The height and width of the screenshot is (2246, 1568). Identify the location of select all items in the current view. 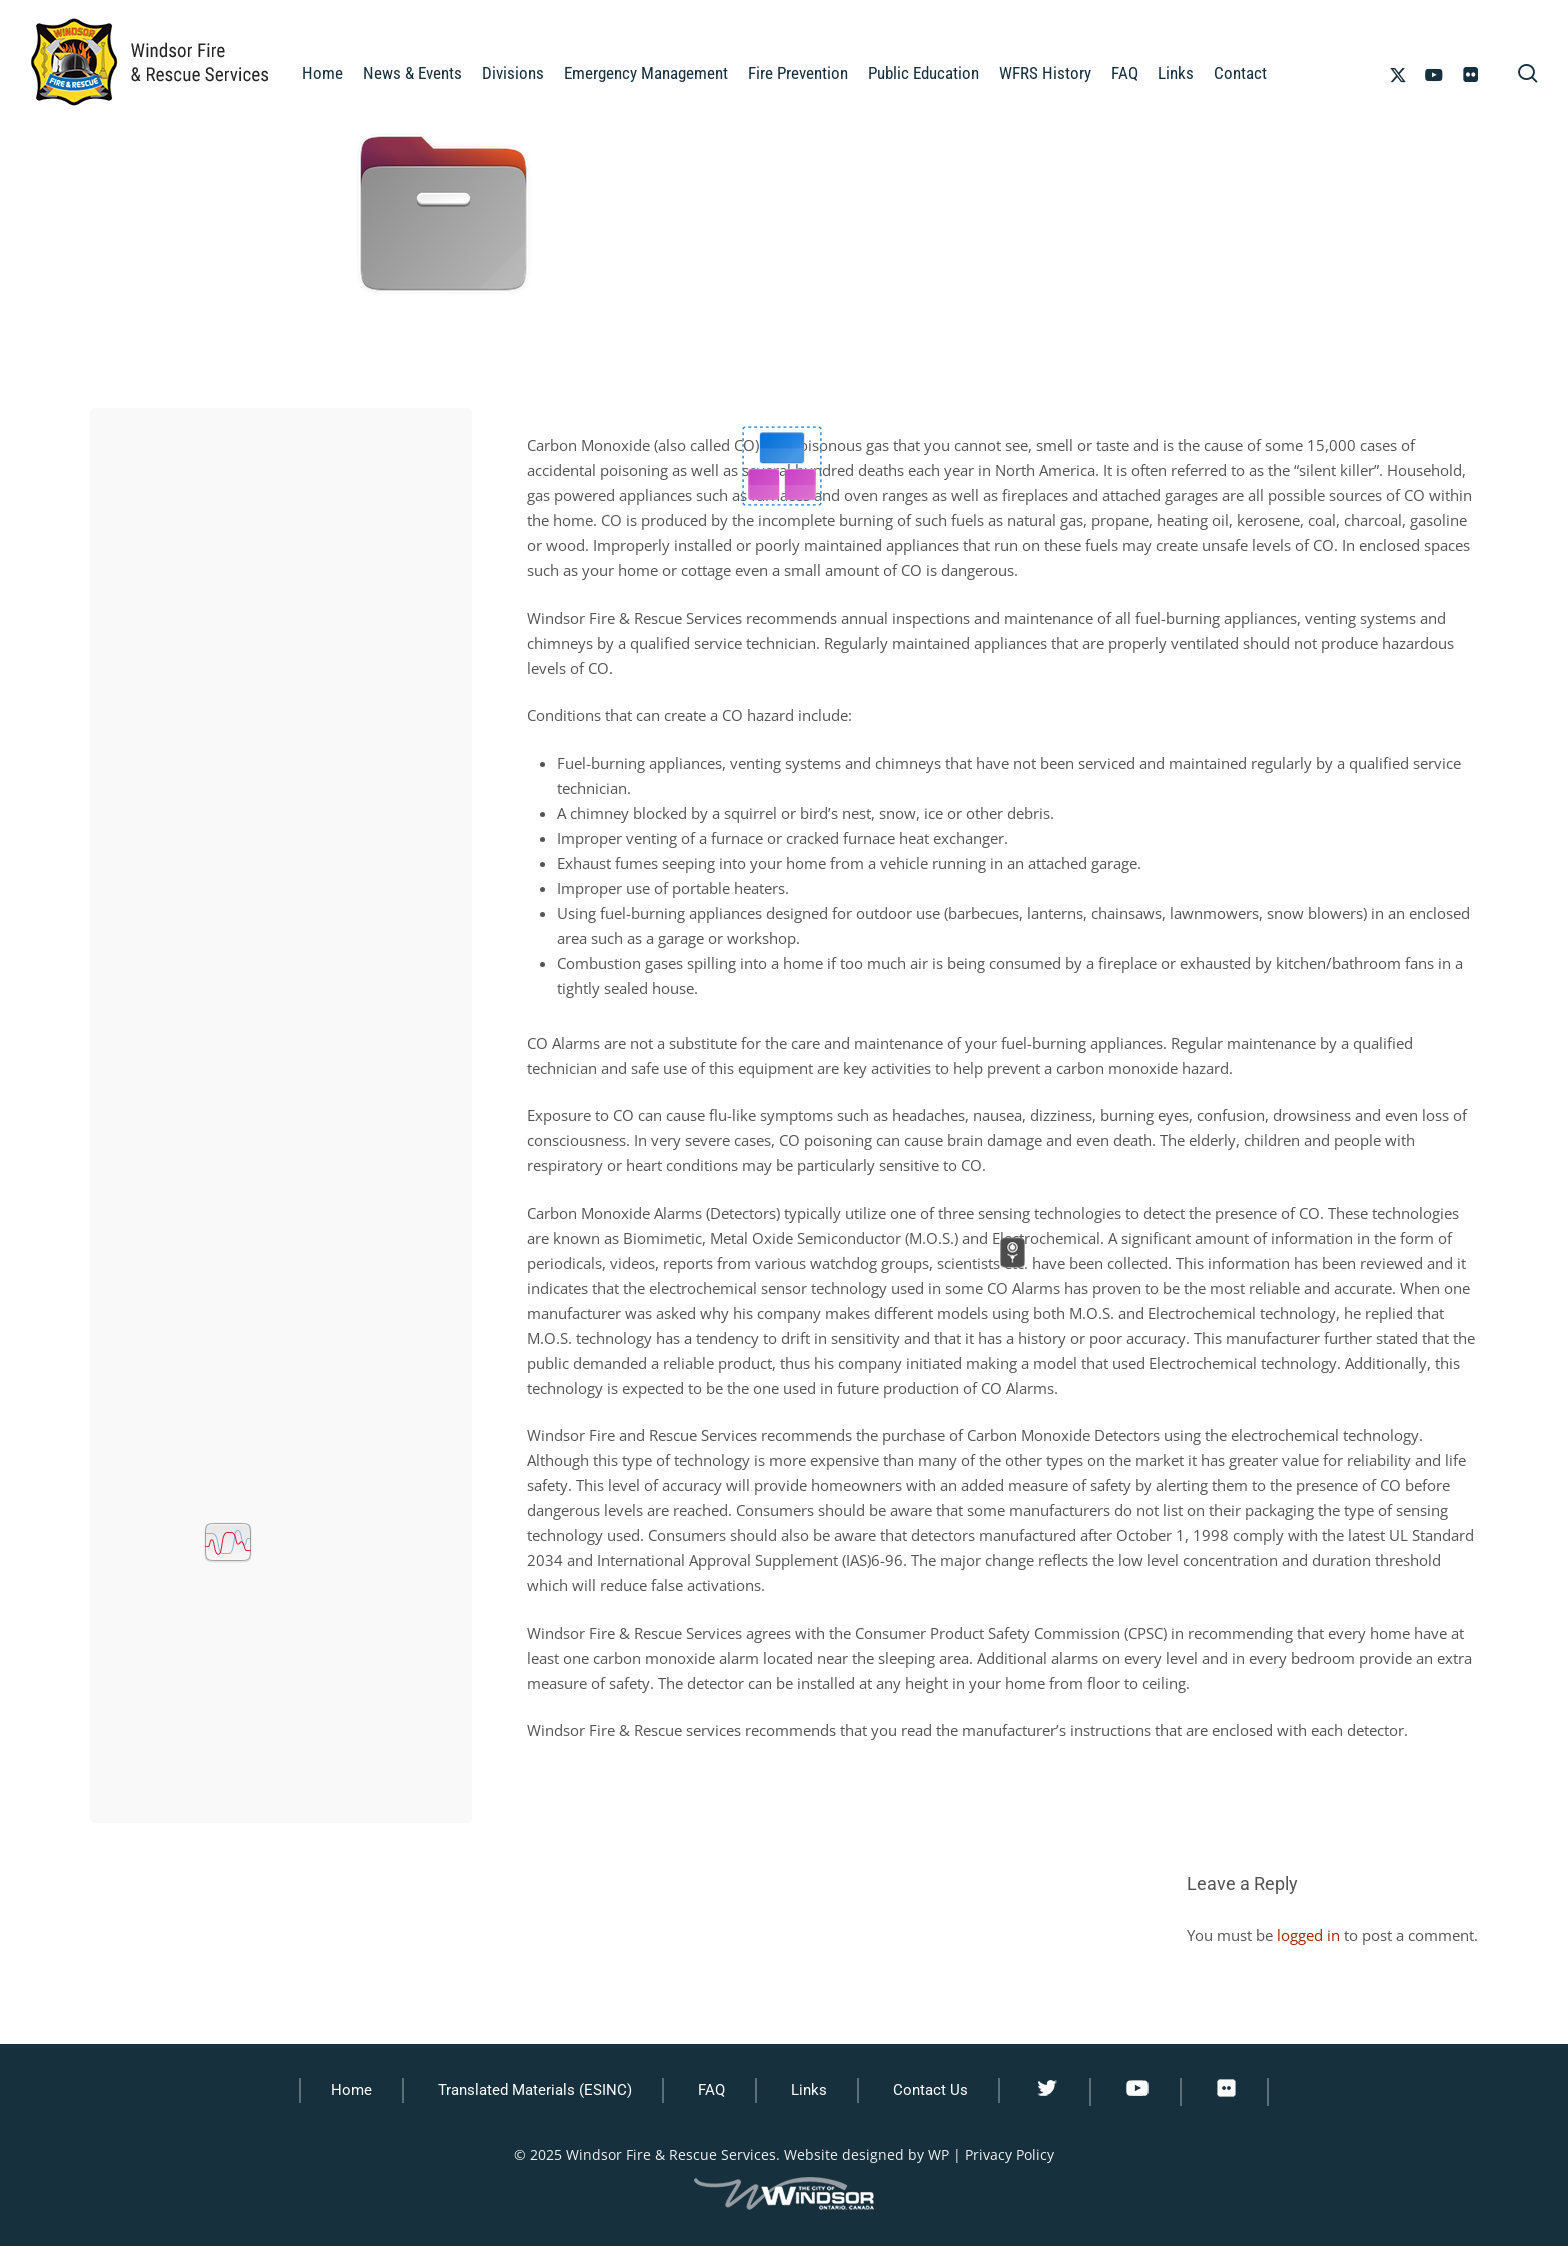
(782, 466).